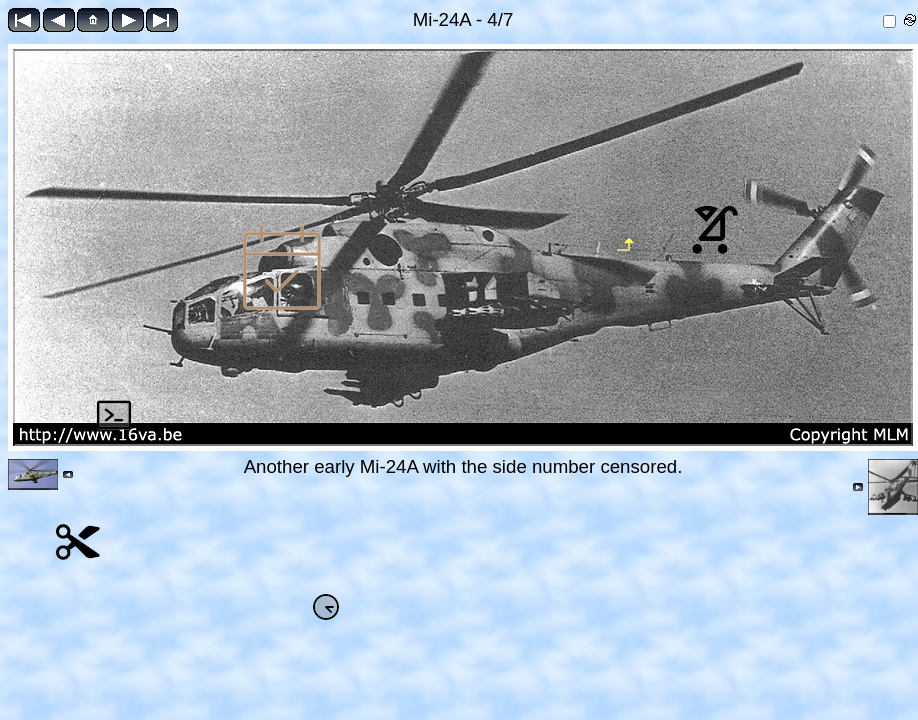 The height and width of the screenshot is (720, 918). Describe the element at coordinates (326, 607) in the screenshot. I see `indicates afternoon time or schedule` at that location.